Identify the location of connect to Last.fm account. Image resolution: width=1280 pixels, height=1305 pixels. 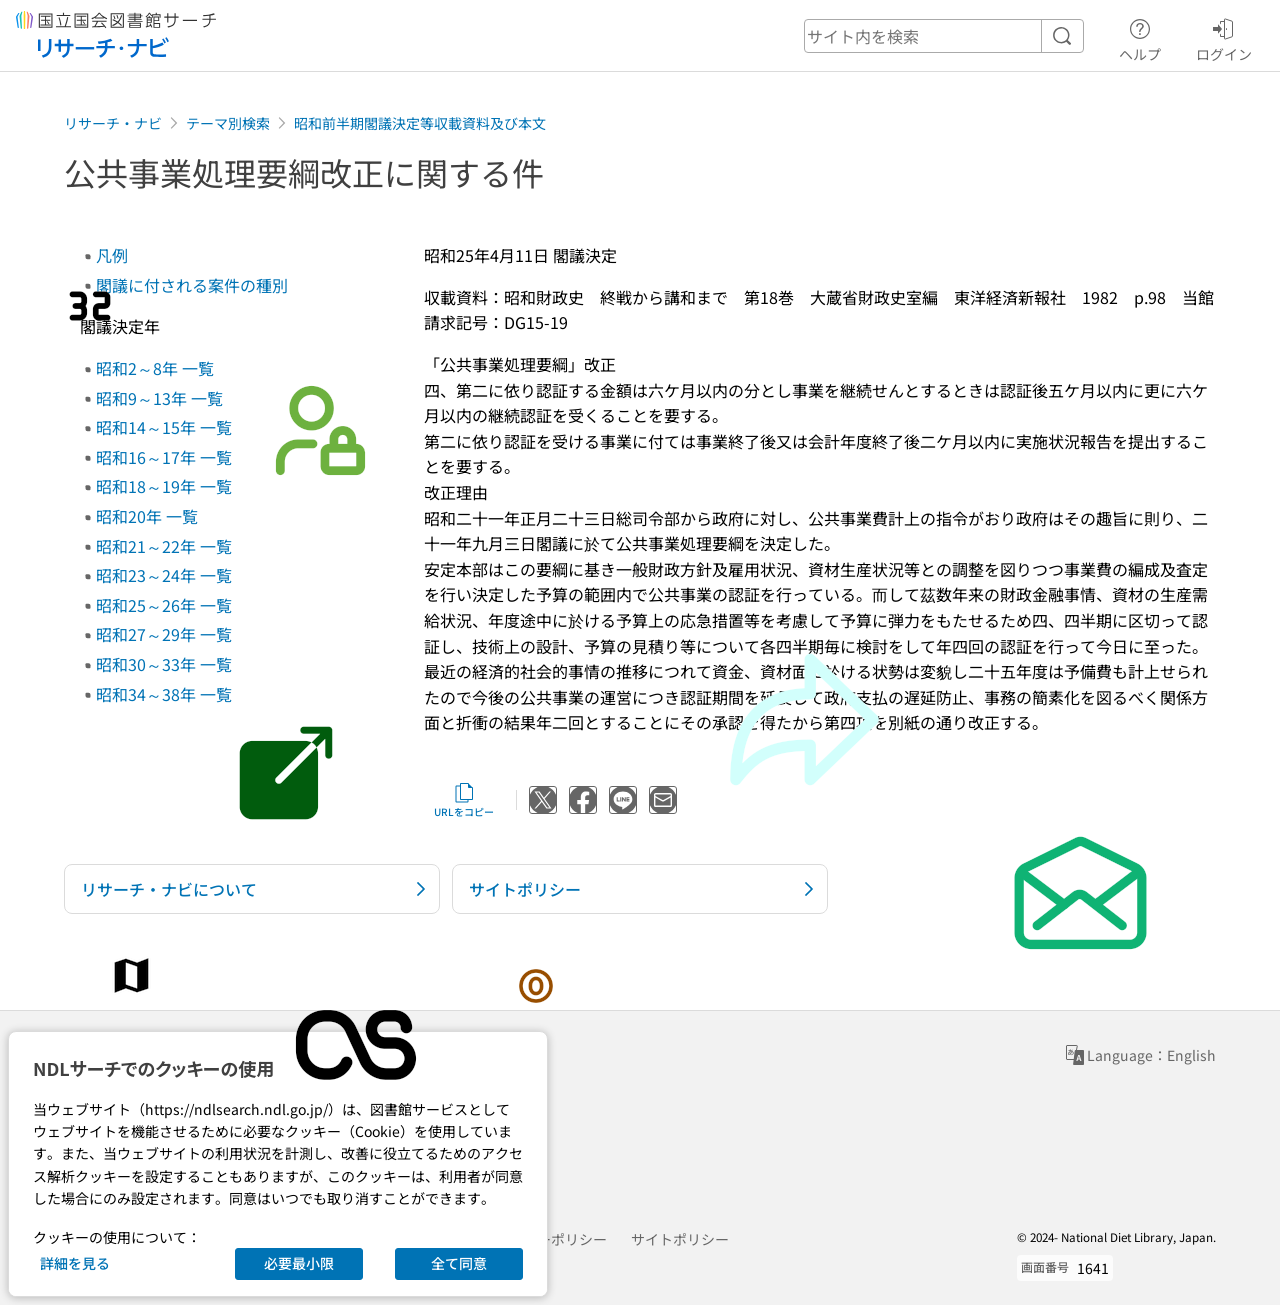
(356, 1043).